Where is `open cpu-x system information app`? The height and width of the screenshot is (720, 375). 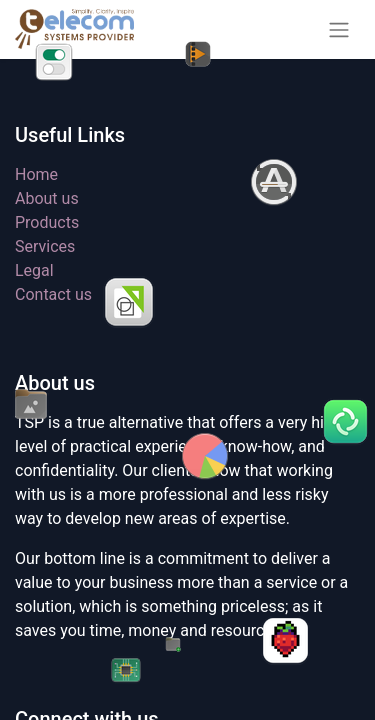
open cpu-x system information app is located at coordinates (126, 670).